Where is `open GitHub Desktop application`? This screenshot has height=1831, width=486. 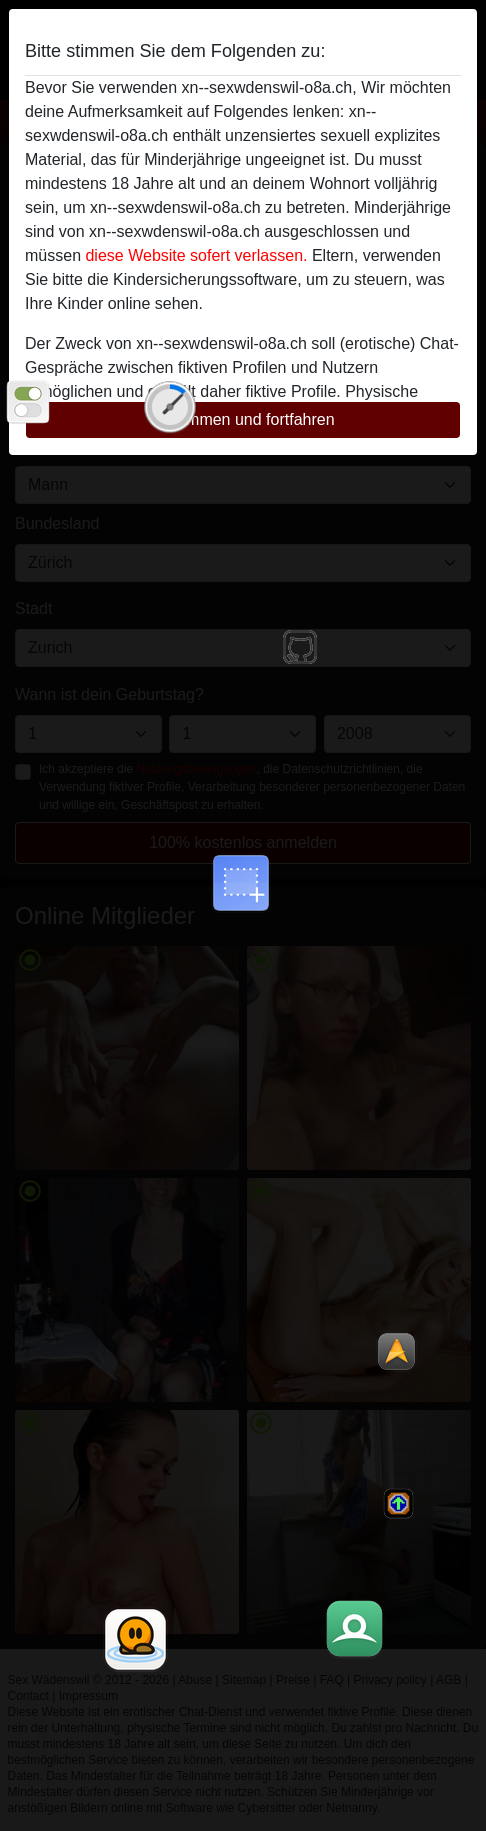
open GitHub Desktop application is located at coordinates (300, 647).